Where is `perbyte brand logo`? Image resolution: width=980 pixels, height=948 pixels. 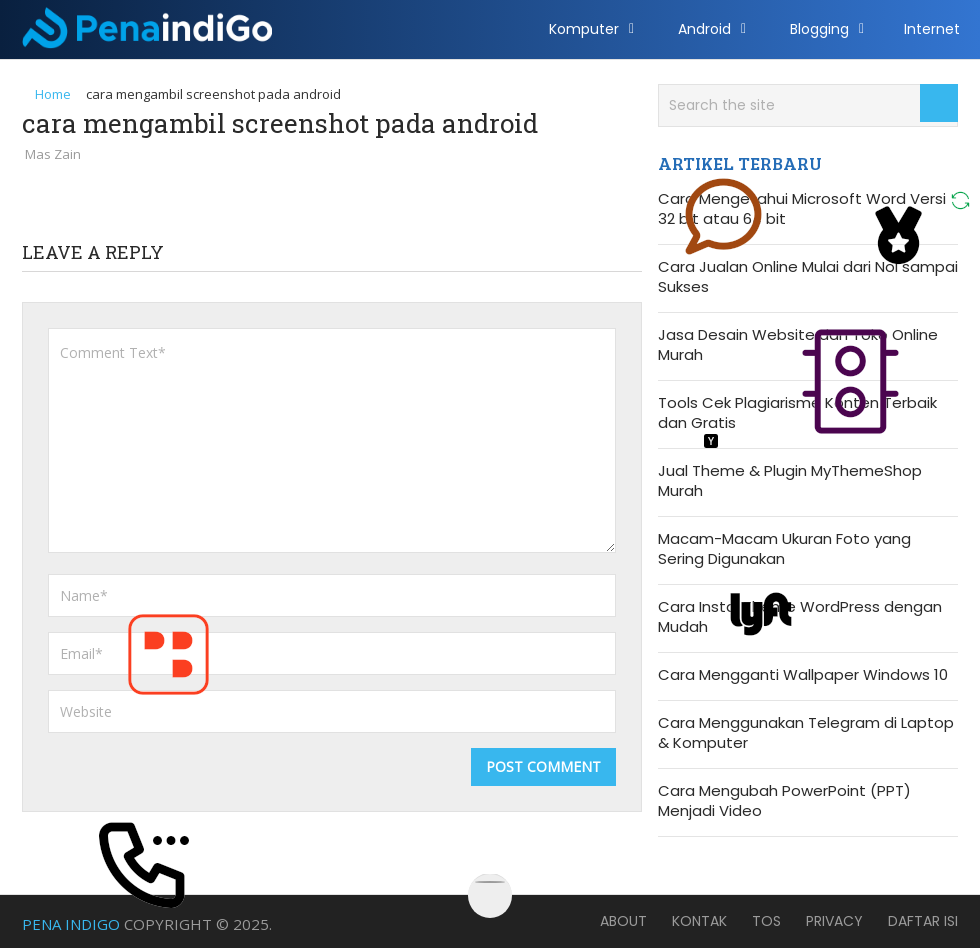 perbyte brand logo is located at coordinates (168, 654).